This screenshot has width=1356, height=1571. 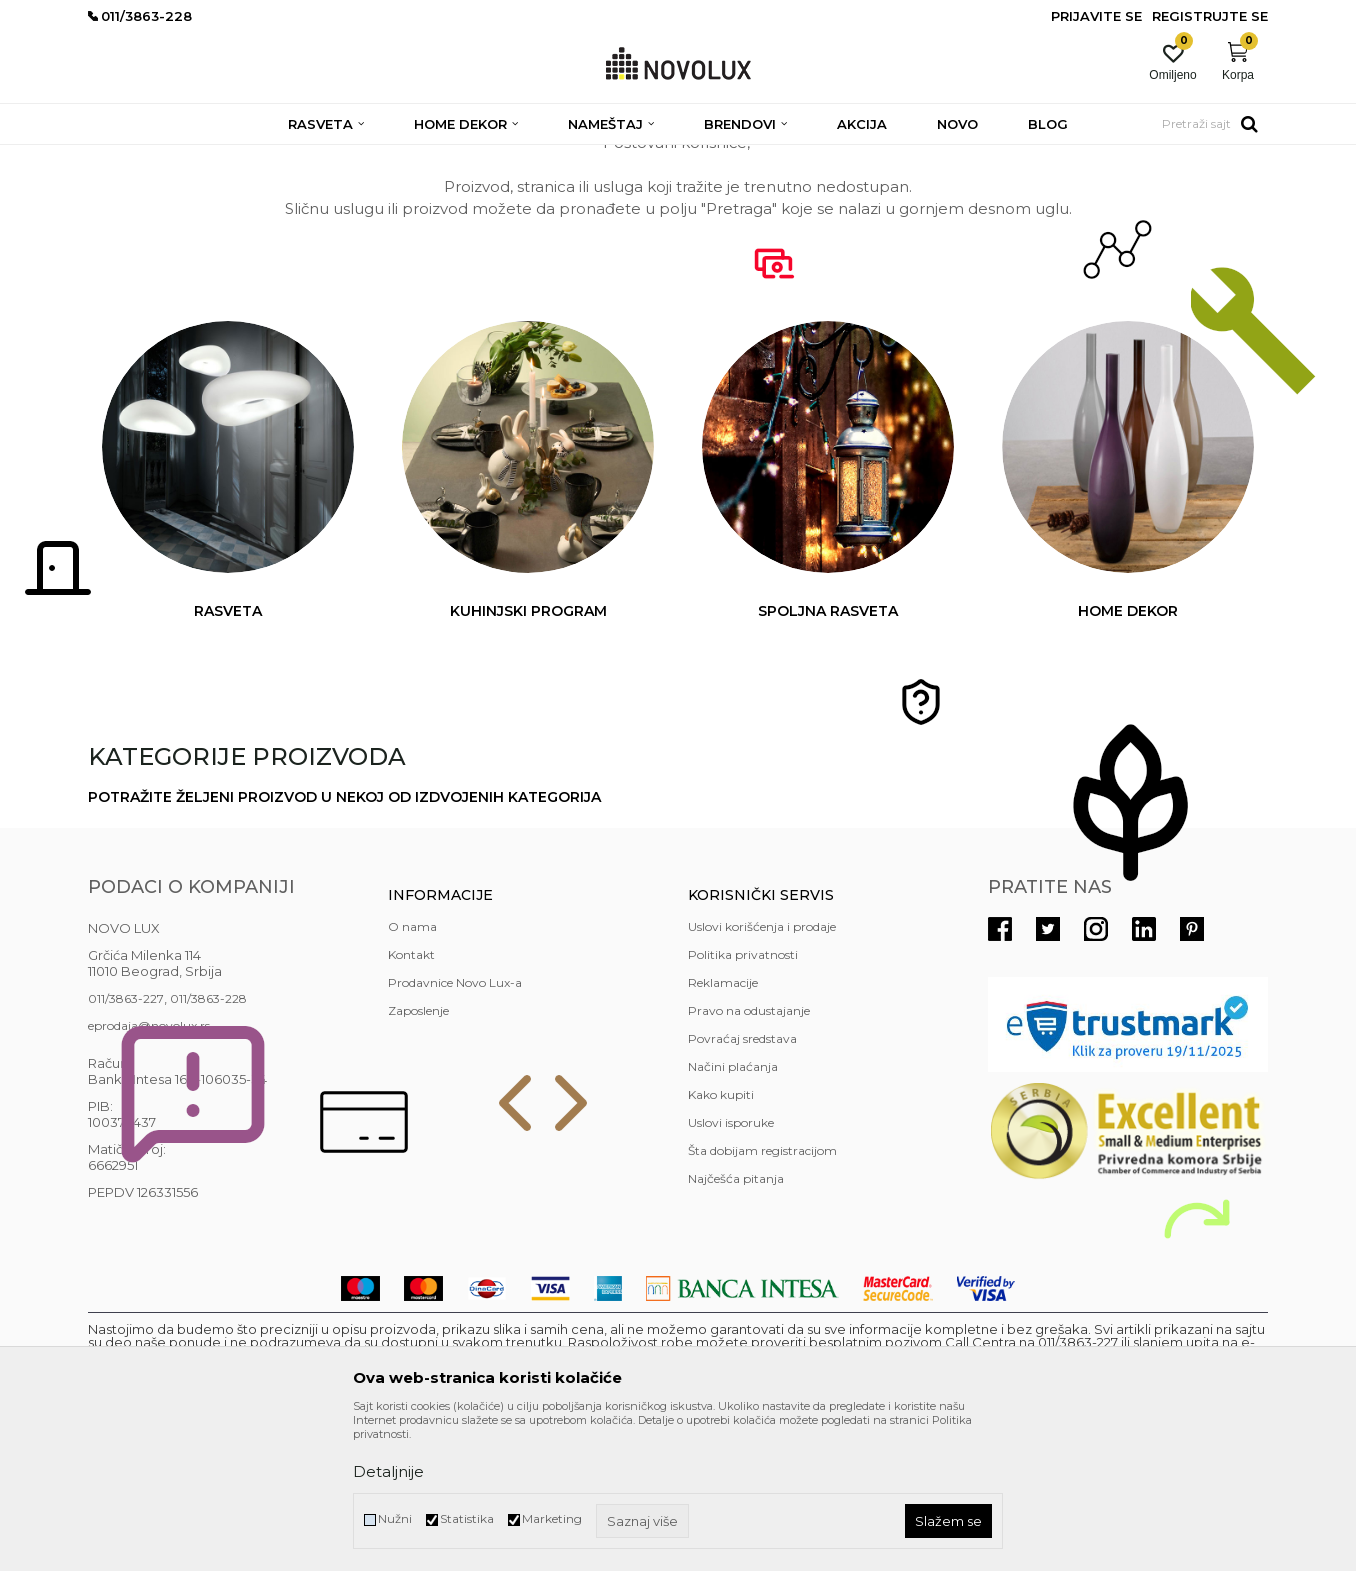 I want to click on message contains a warning or alert, so click(x=193, y=1091).